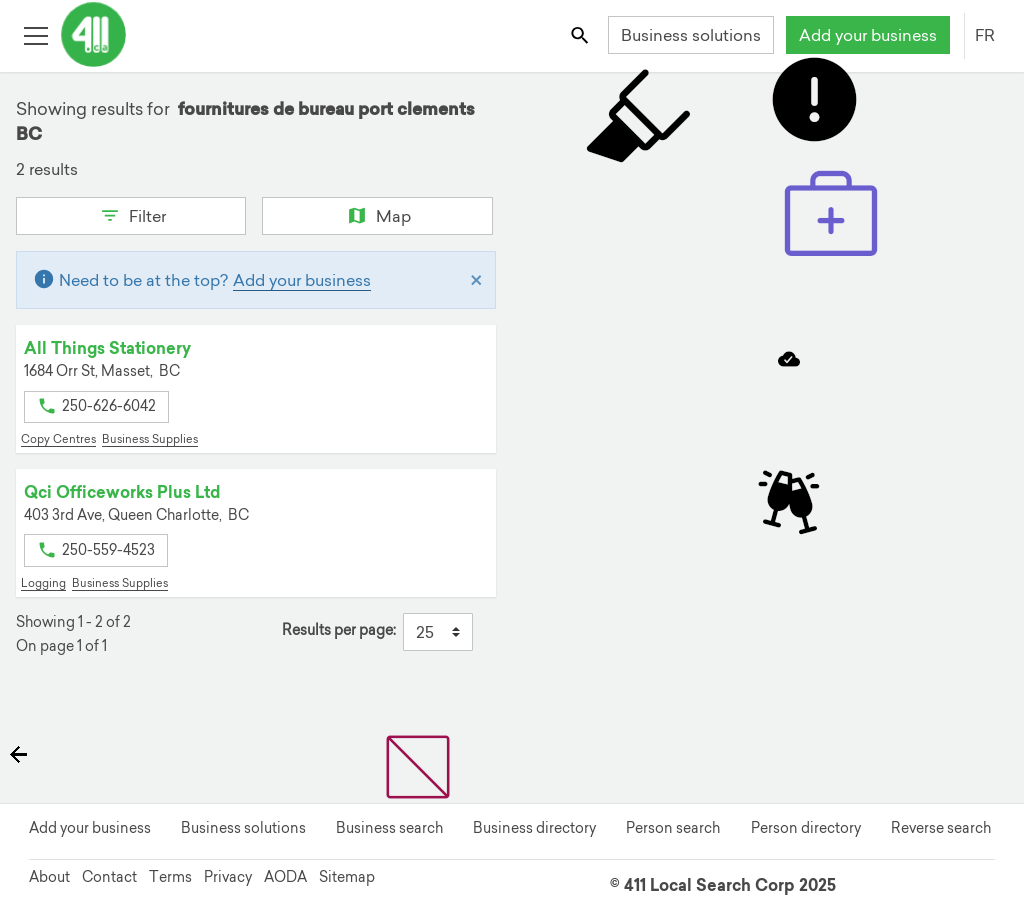  I want to click on celebrate an achievement or milestone, so click(790, 502).